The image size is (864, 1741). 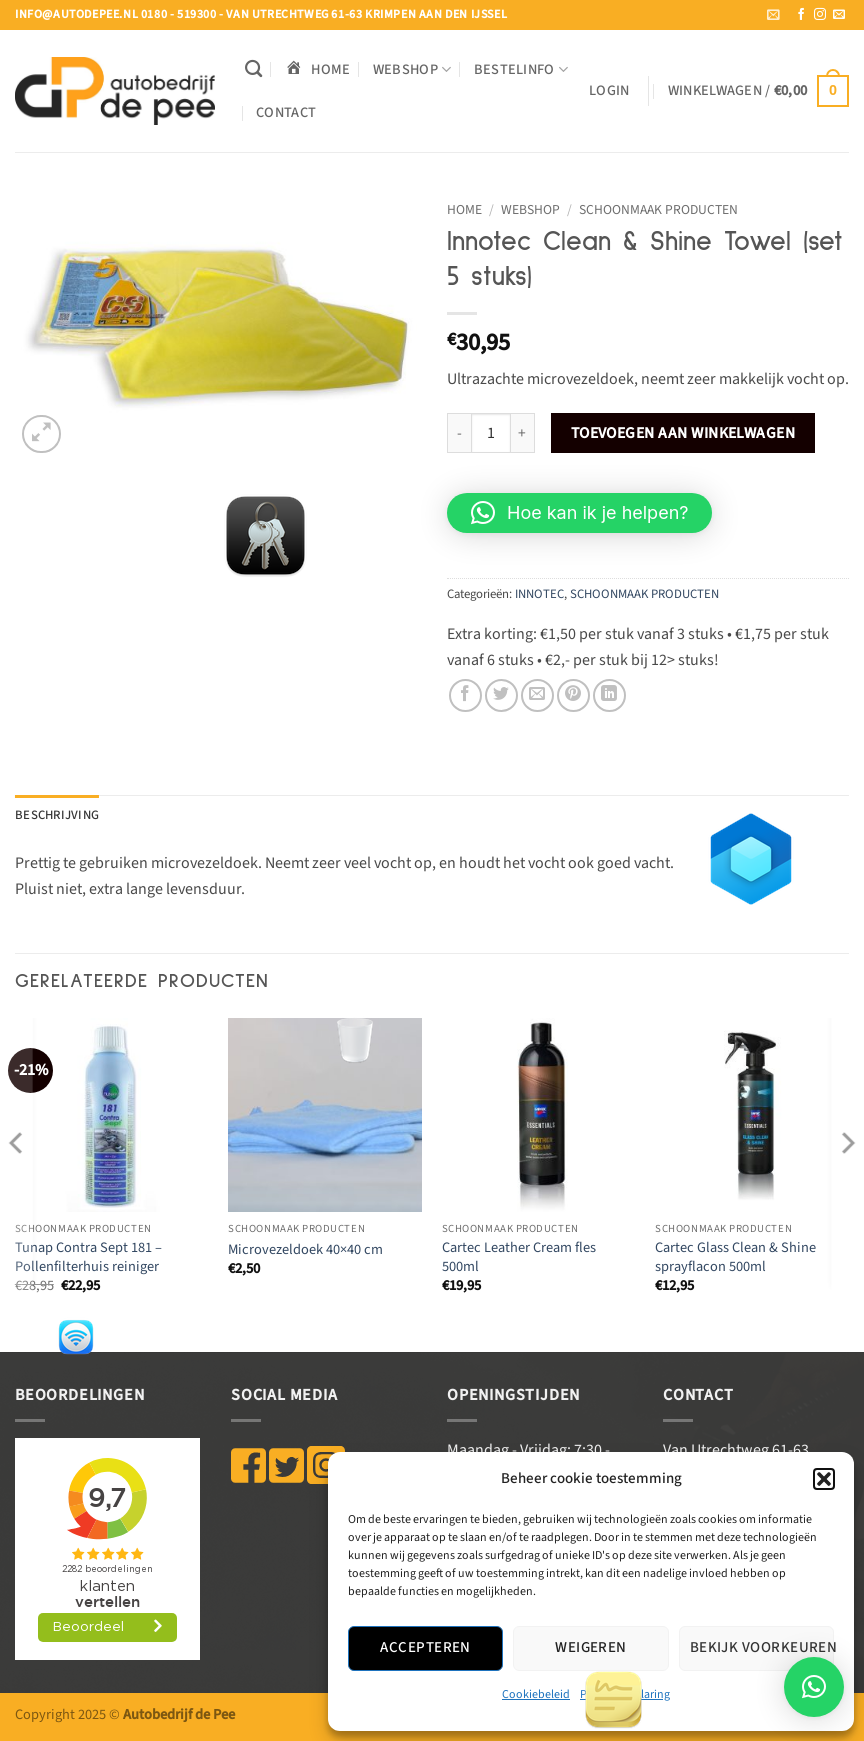 What do you see at coordinates (355, 1040) in the screenshot?
I see `open the trash to view deleted items` at bounding box center [355, 1040].